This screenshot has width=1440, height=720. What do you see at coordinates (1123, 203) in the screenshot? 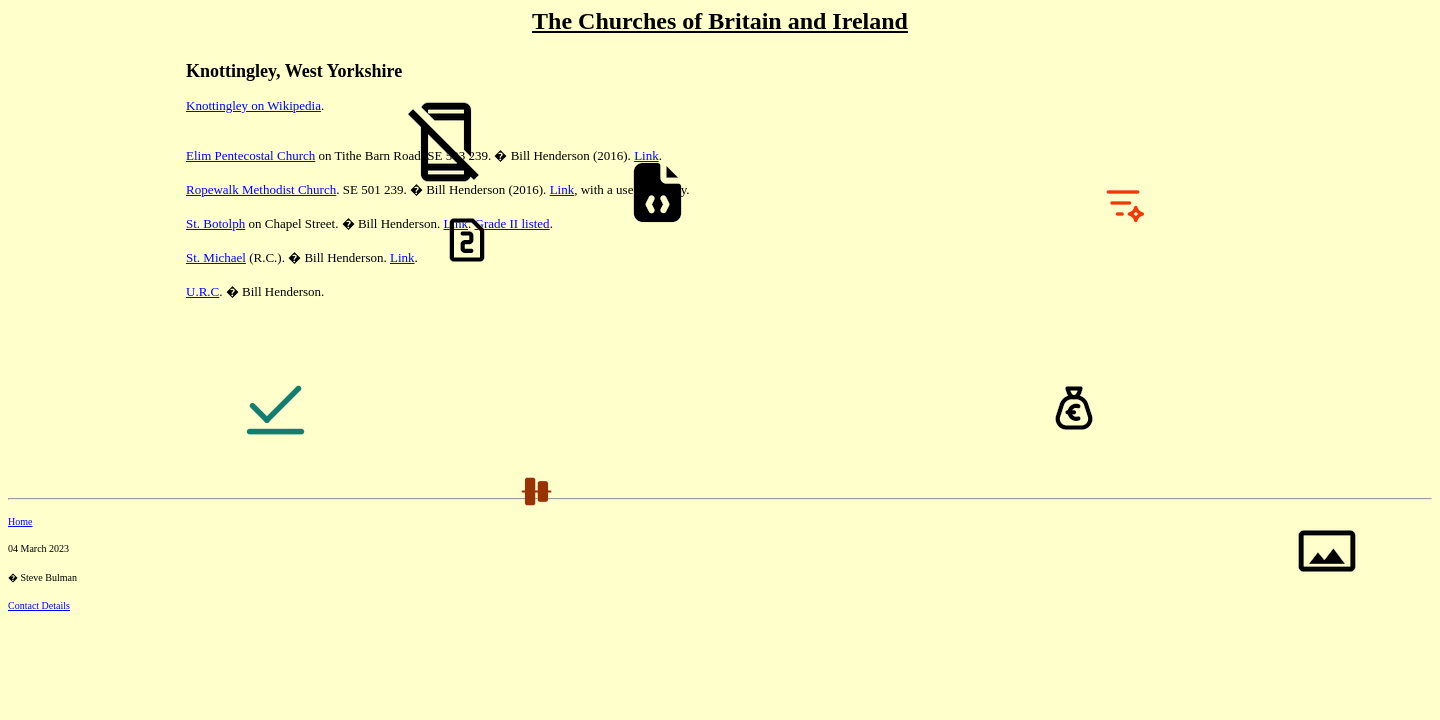
I see `apply AI-powered smart filters` at bounding box center [1123, 203].